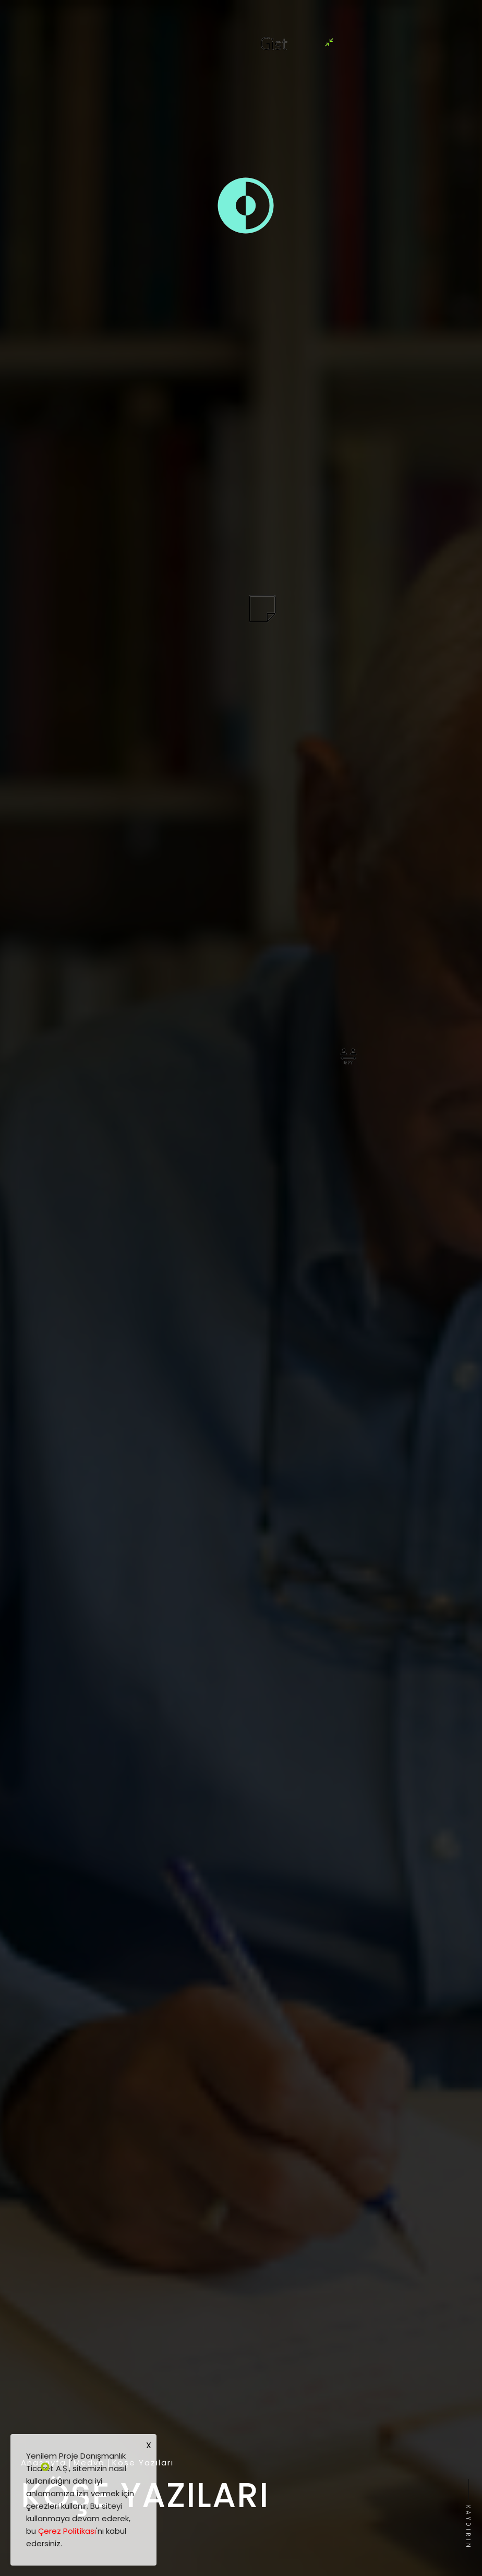 This screenshot has width=482, height=2576. What do you see at coordinates (274, 43) in the screenshot?
I see `navigate to GitHub Gist service` at bounding box center [274, 43].